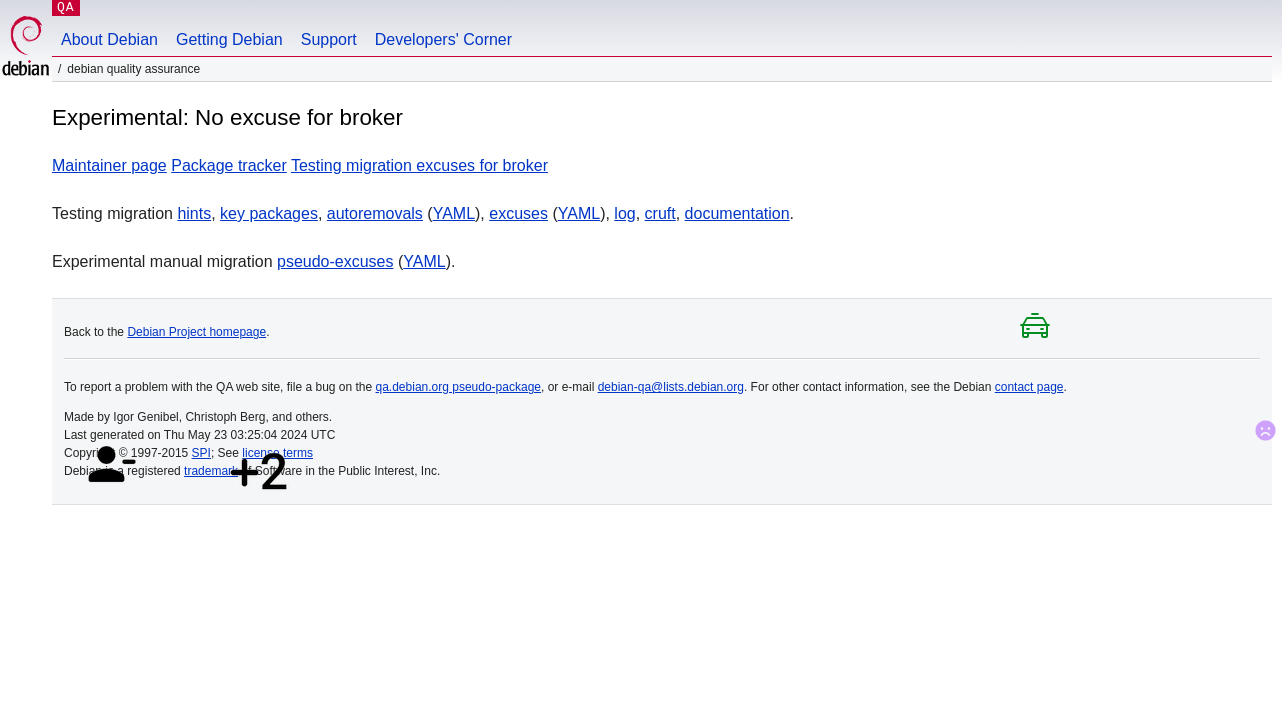  I want to click on increase exposure by 2 stops, so click(258, 472).